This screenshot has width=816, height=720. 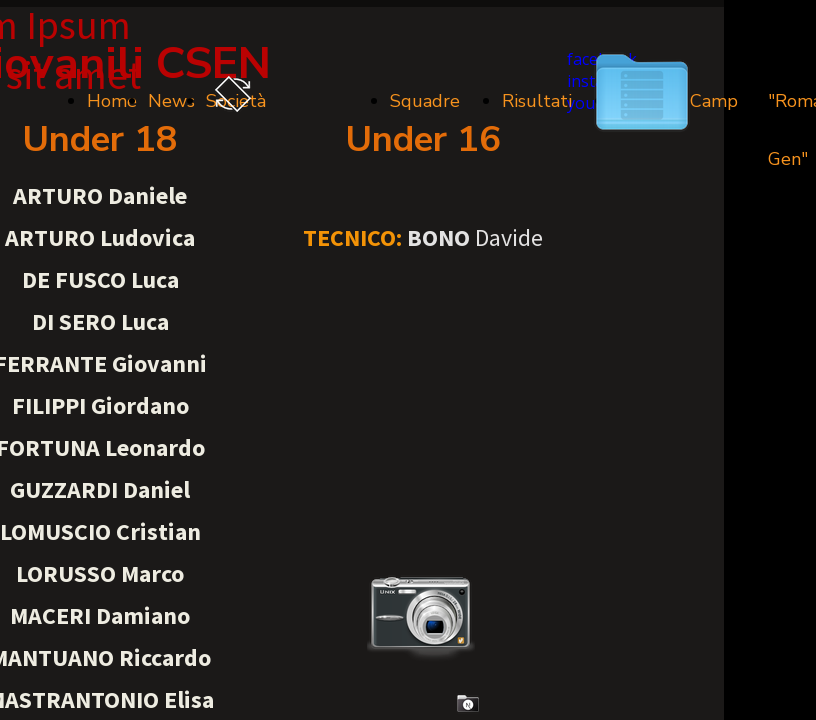 I want to click on screen rotation is enabled, so click(x=233, y=94).